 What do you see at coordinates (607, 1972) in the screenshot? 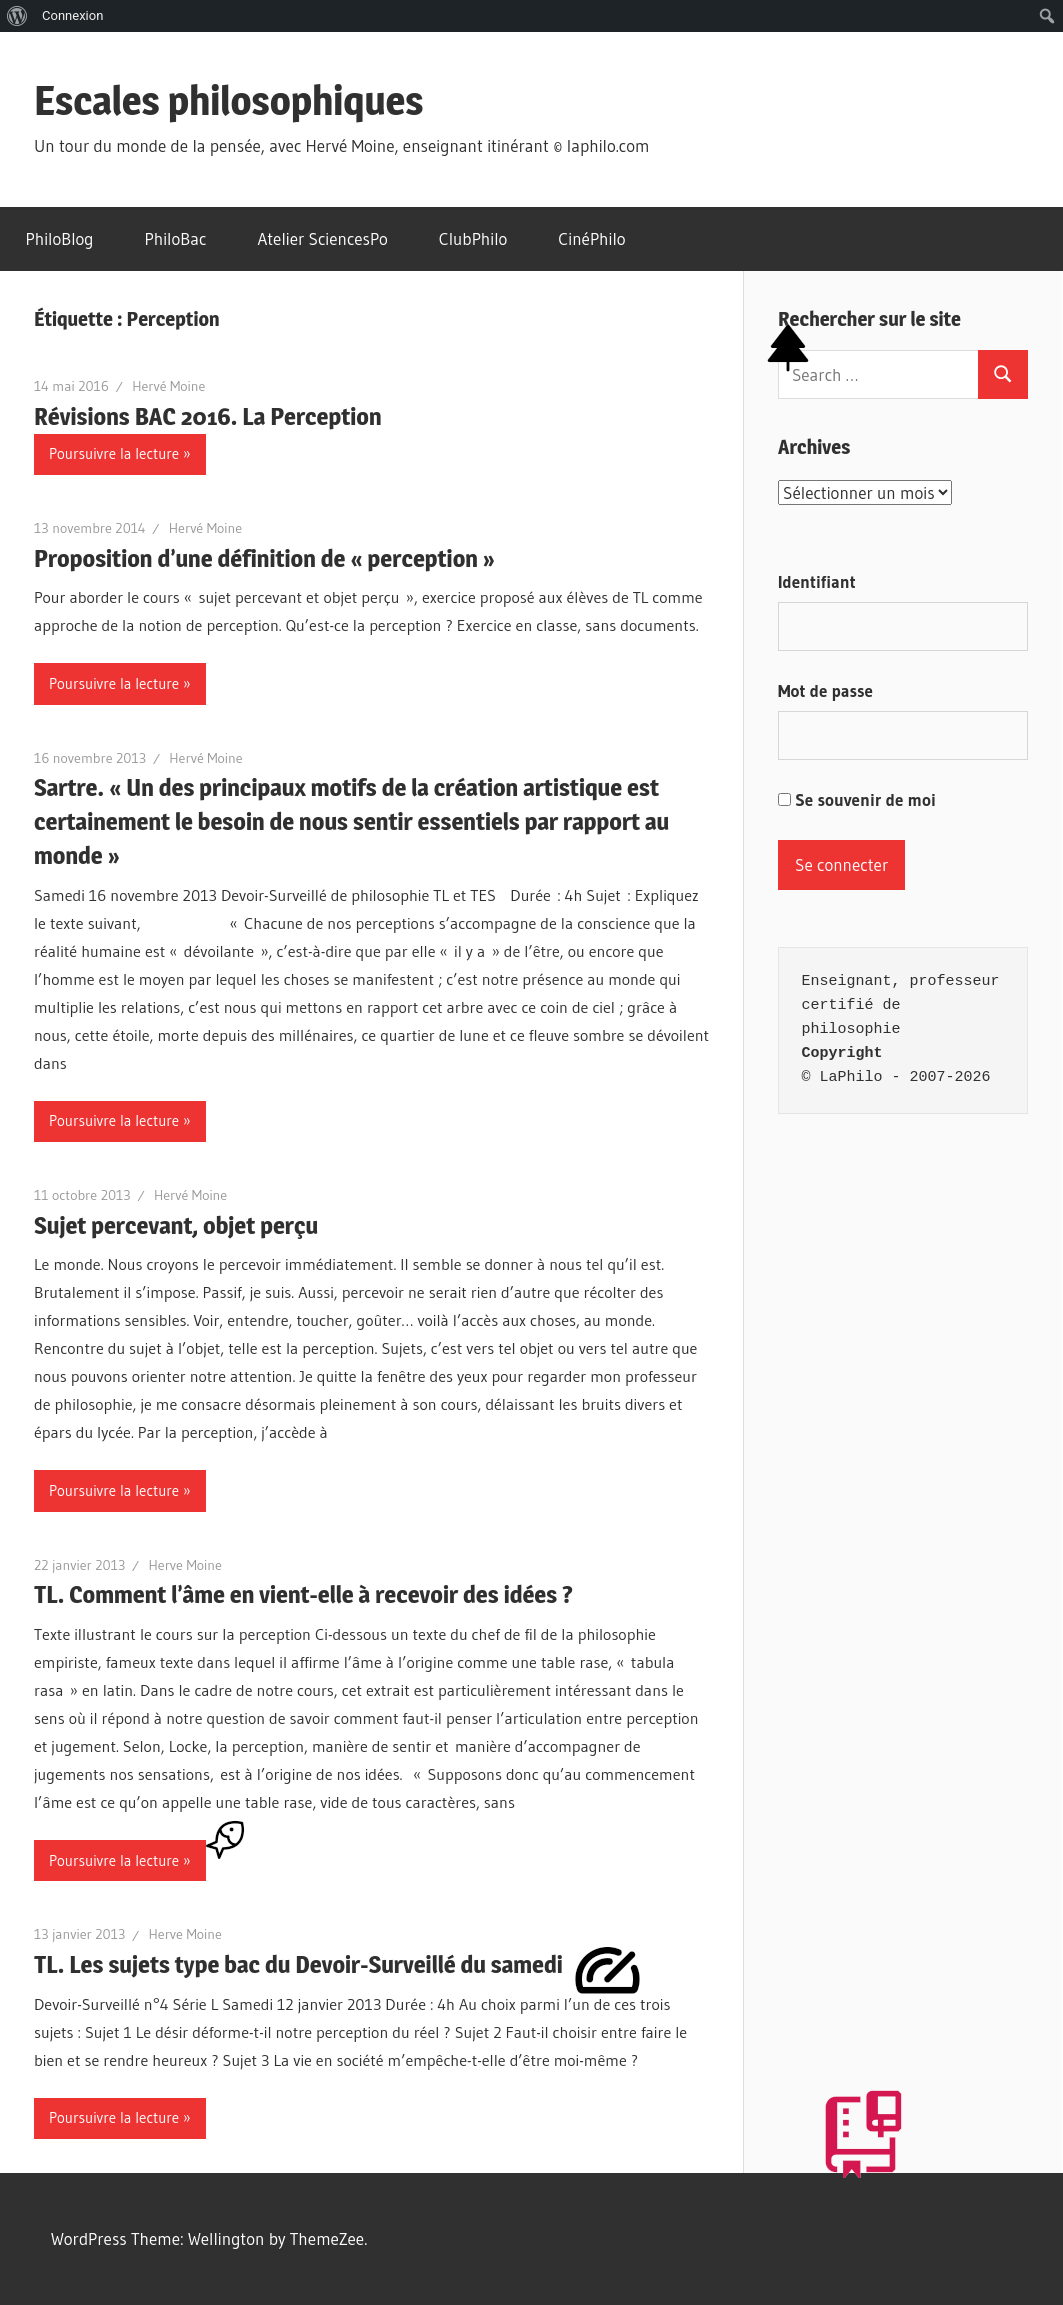
I see `view performance or speed metrics` at bounding box center [607, 1972].